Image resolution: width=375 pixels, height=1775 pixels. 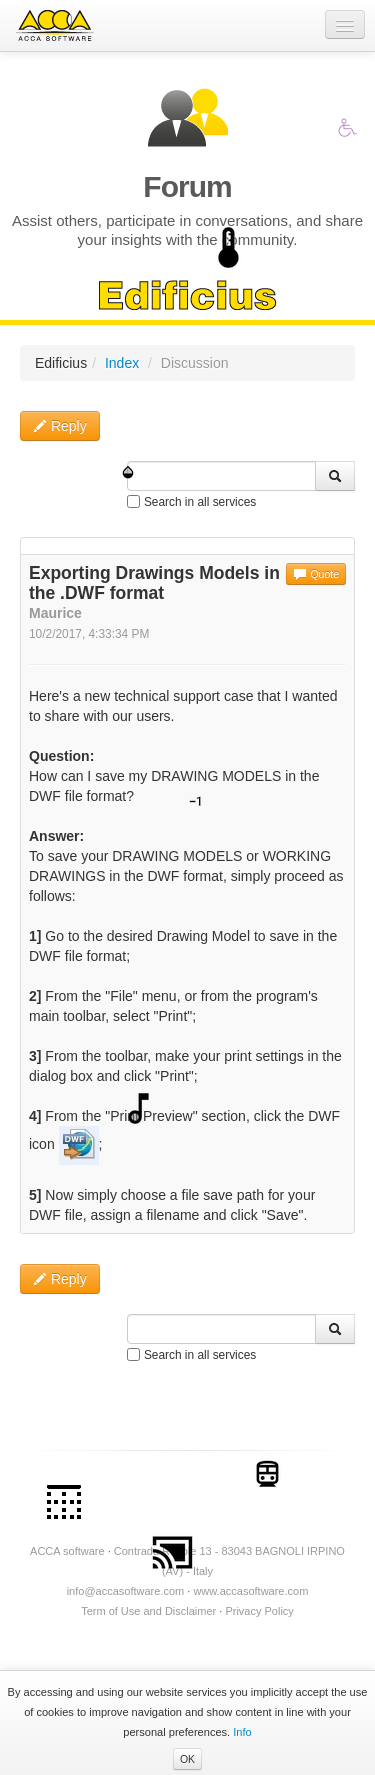 I want to click on adjust opacity or transparency settings, so click(x=128, y=472).